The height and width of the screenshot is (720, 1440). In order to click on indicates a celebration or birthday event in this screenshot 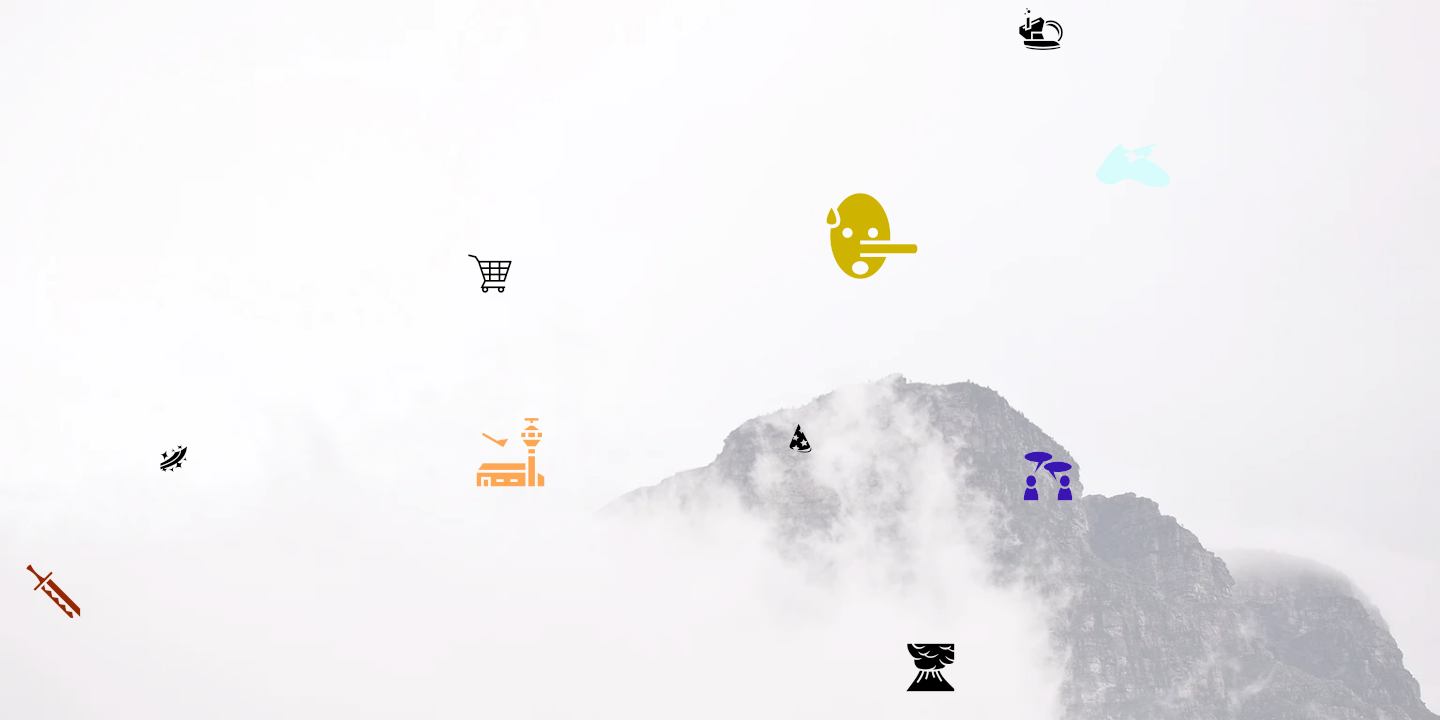, I will do `click(800, 438)`.